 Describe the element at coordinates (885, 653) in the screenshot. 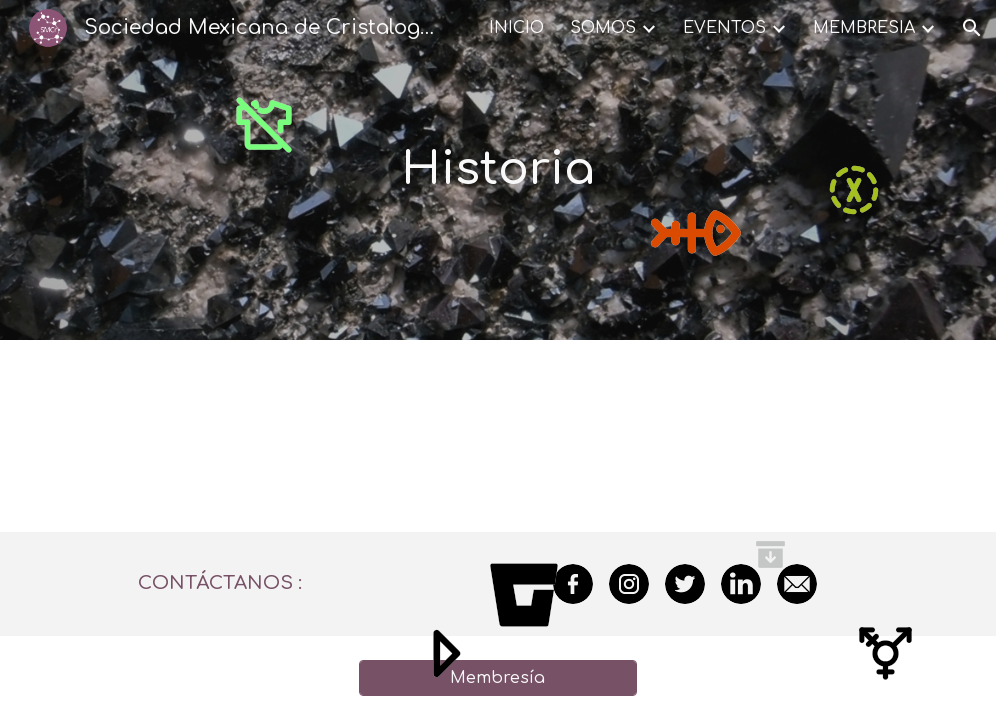

I see `select transgender as gender identity` at that location.